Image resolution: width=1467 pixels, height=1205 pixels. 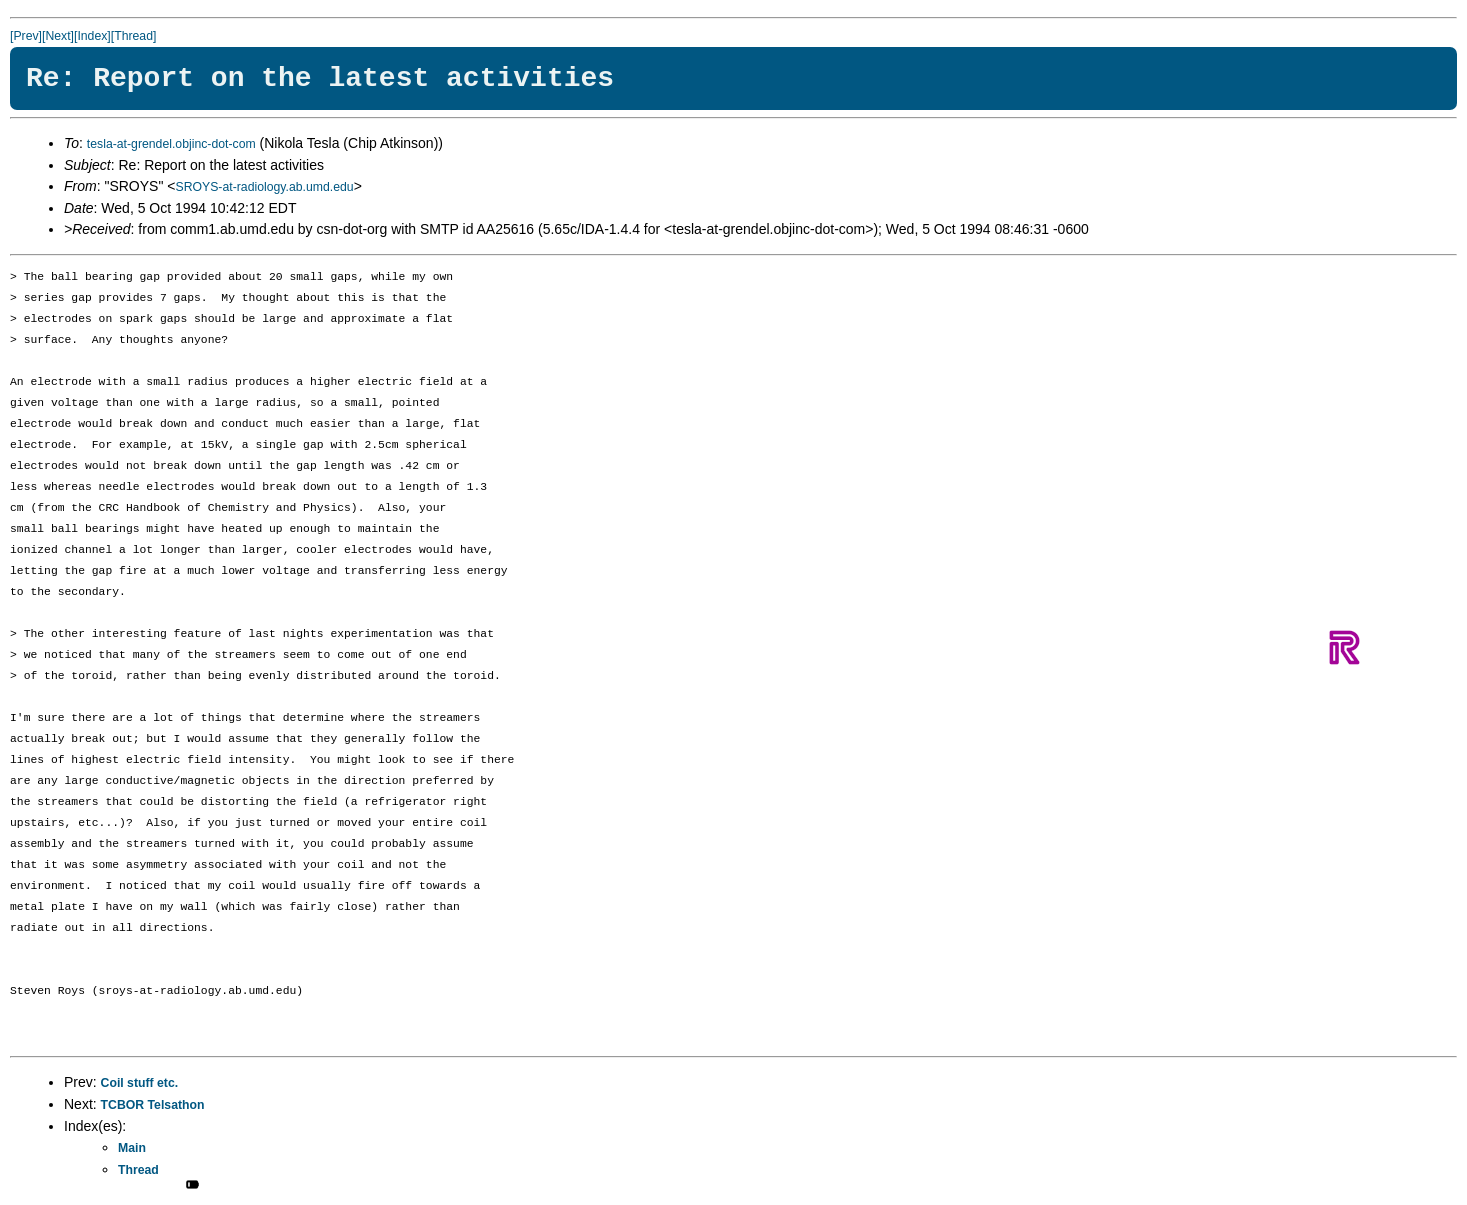 What do you see at coordinates (192, 1184) in the screenshot?
I see `indicates low battery level` at bounding box center [192, 1184].